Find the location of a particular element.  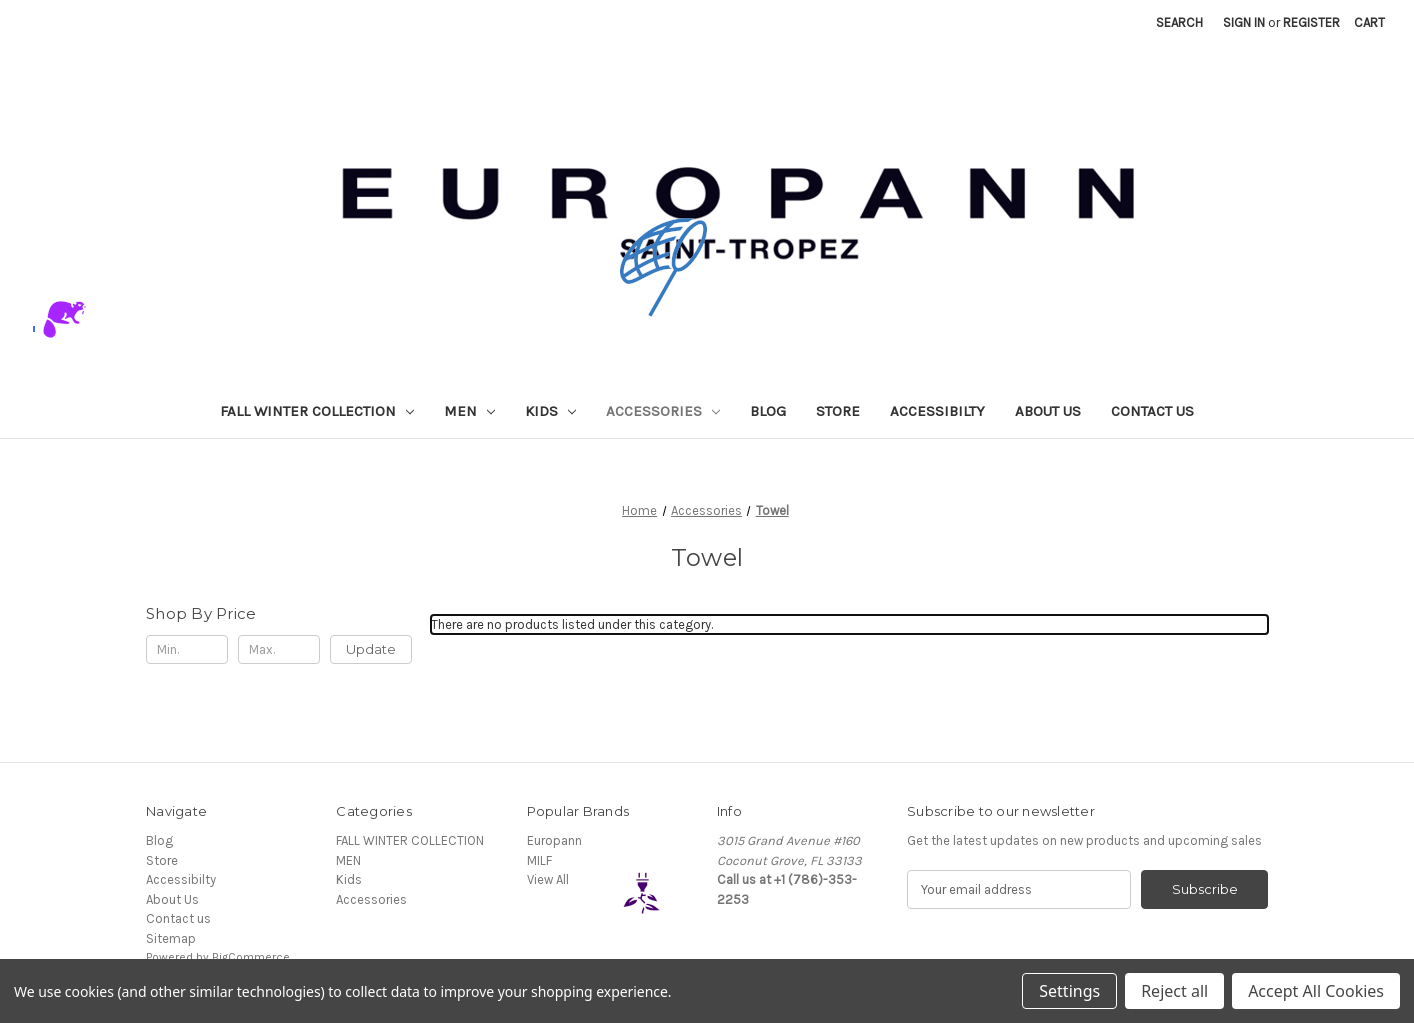

indicates eco-friendly or sustainable energy mode is located at coordinates (642, 892).